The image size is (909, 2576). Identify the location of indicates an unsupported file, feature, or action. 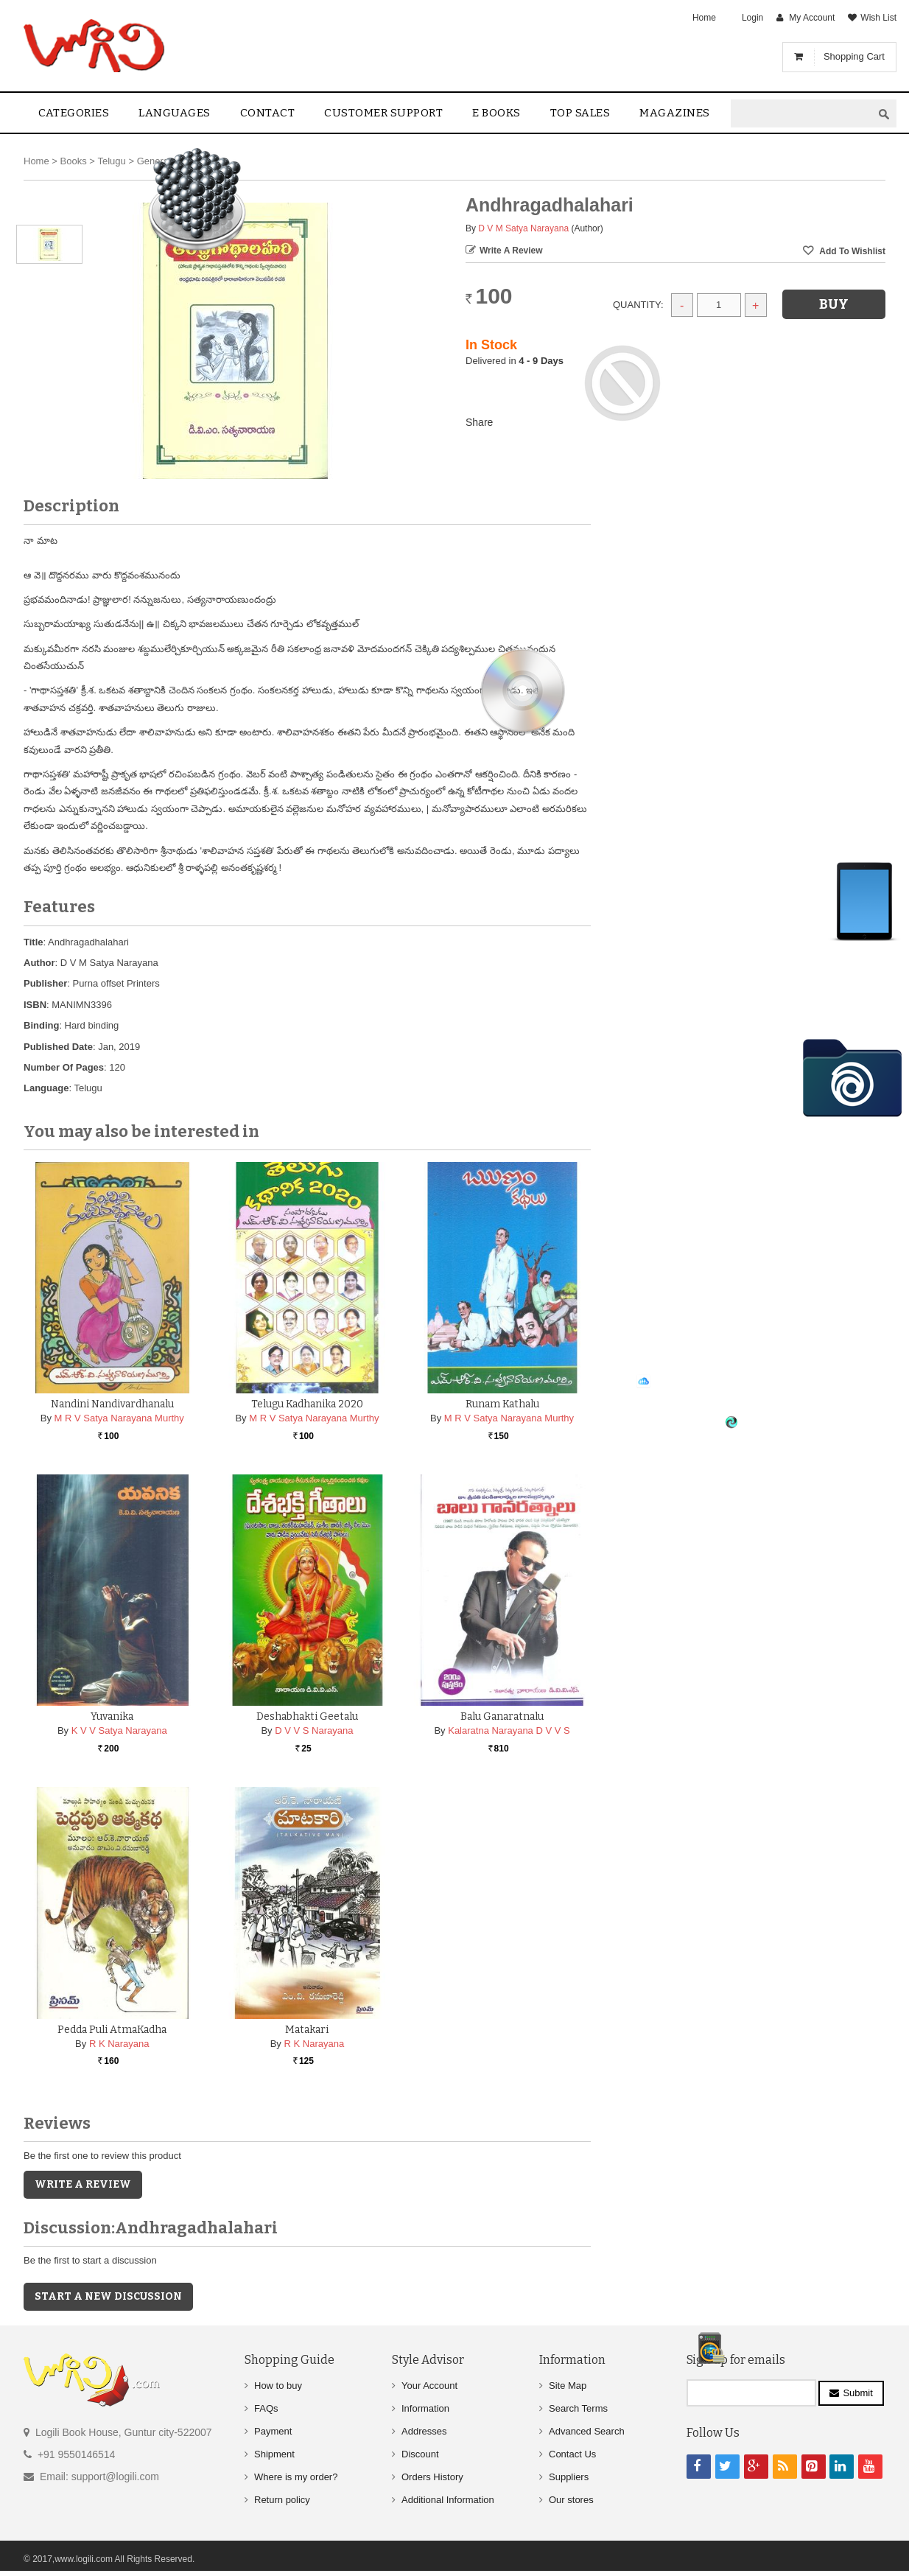
(622, 383).